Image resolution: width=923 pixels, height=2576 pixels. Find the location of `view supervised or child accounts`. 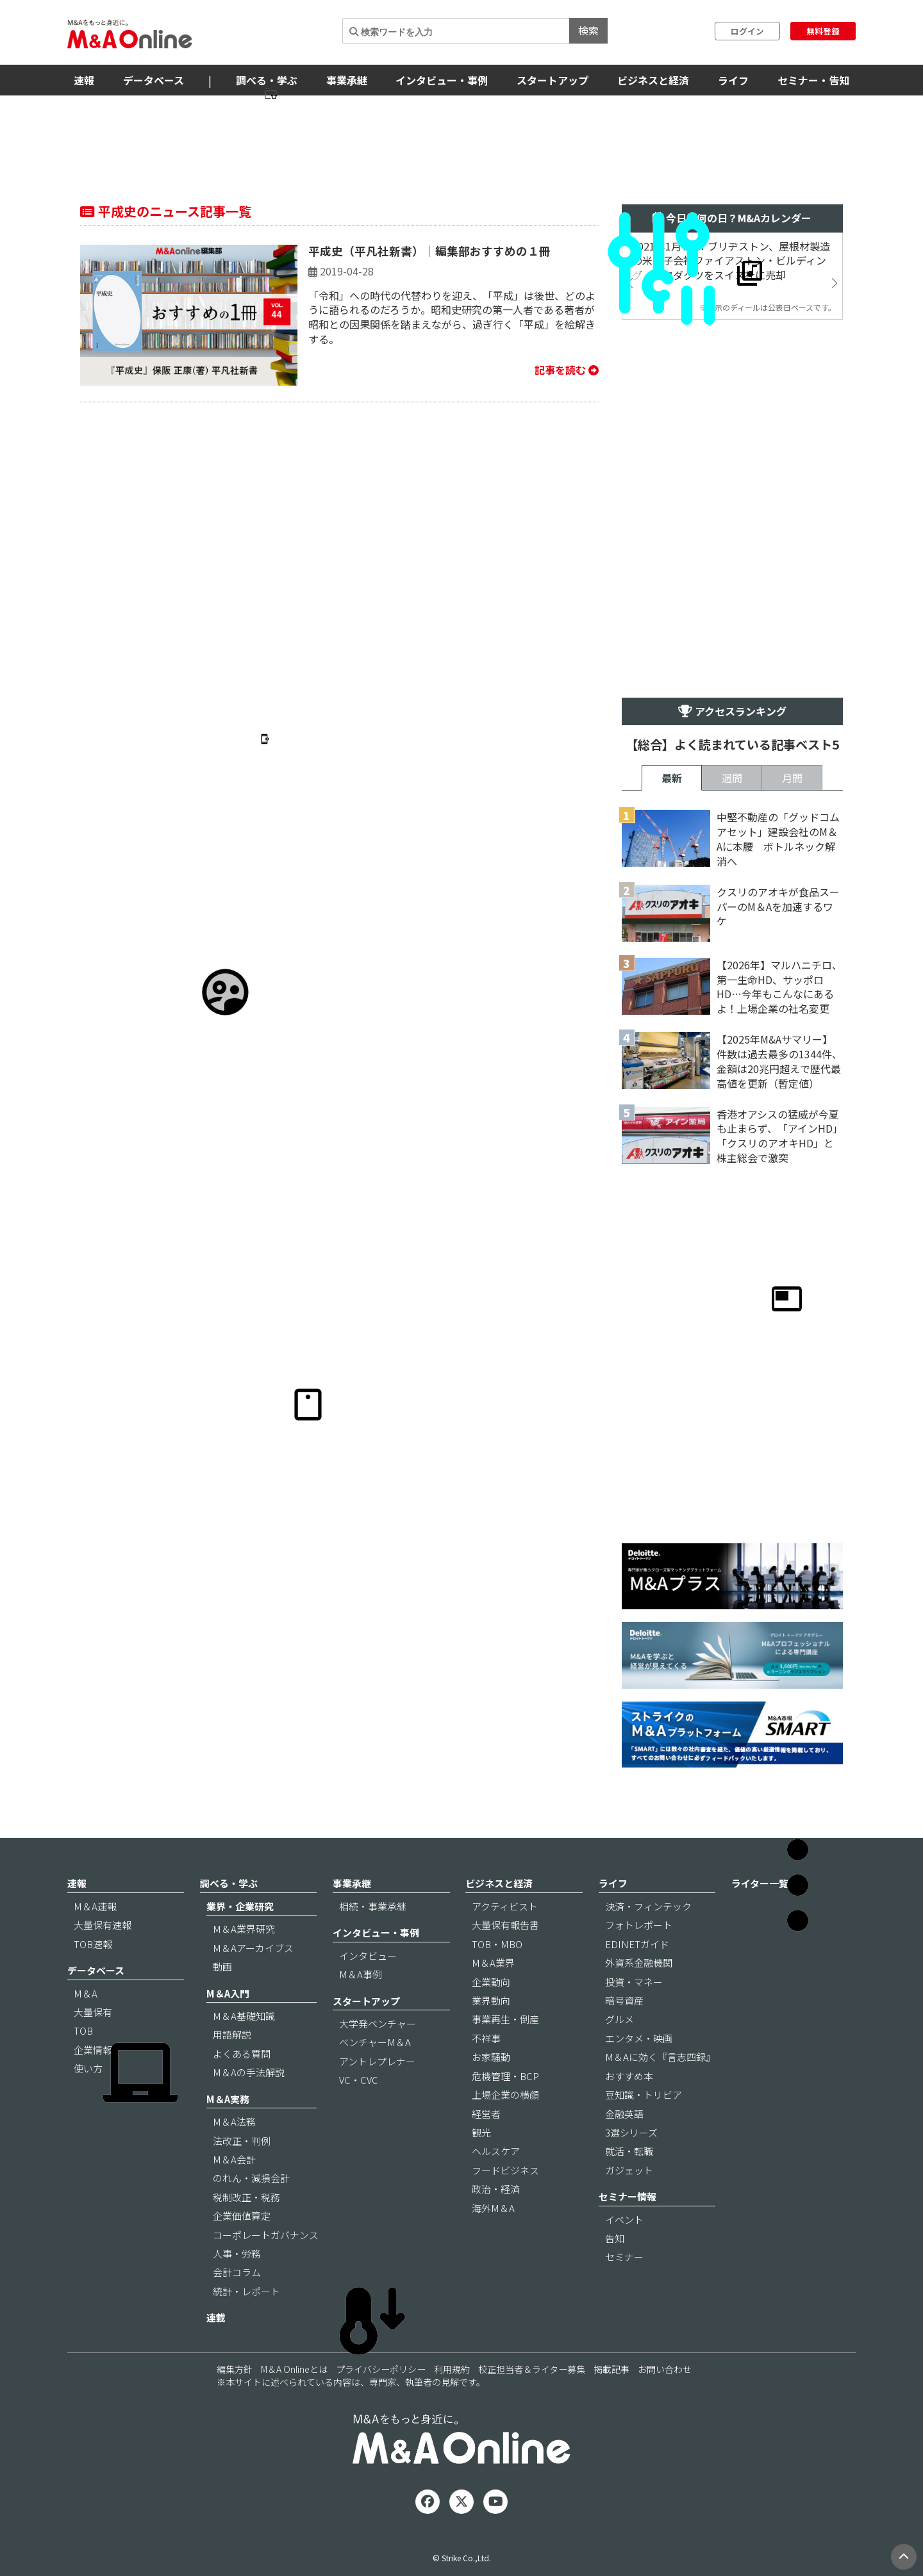

view supervised or child accounts is located at coordinates (225, 992).